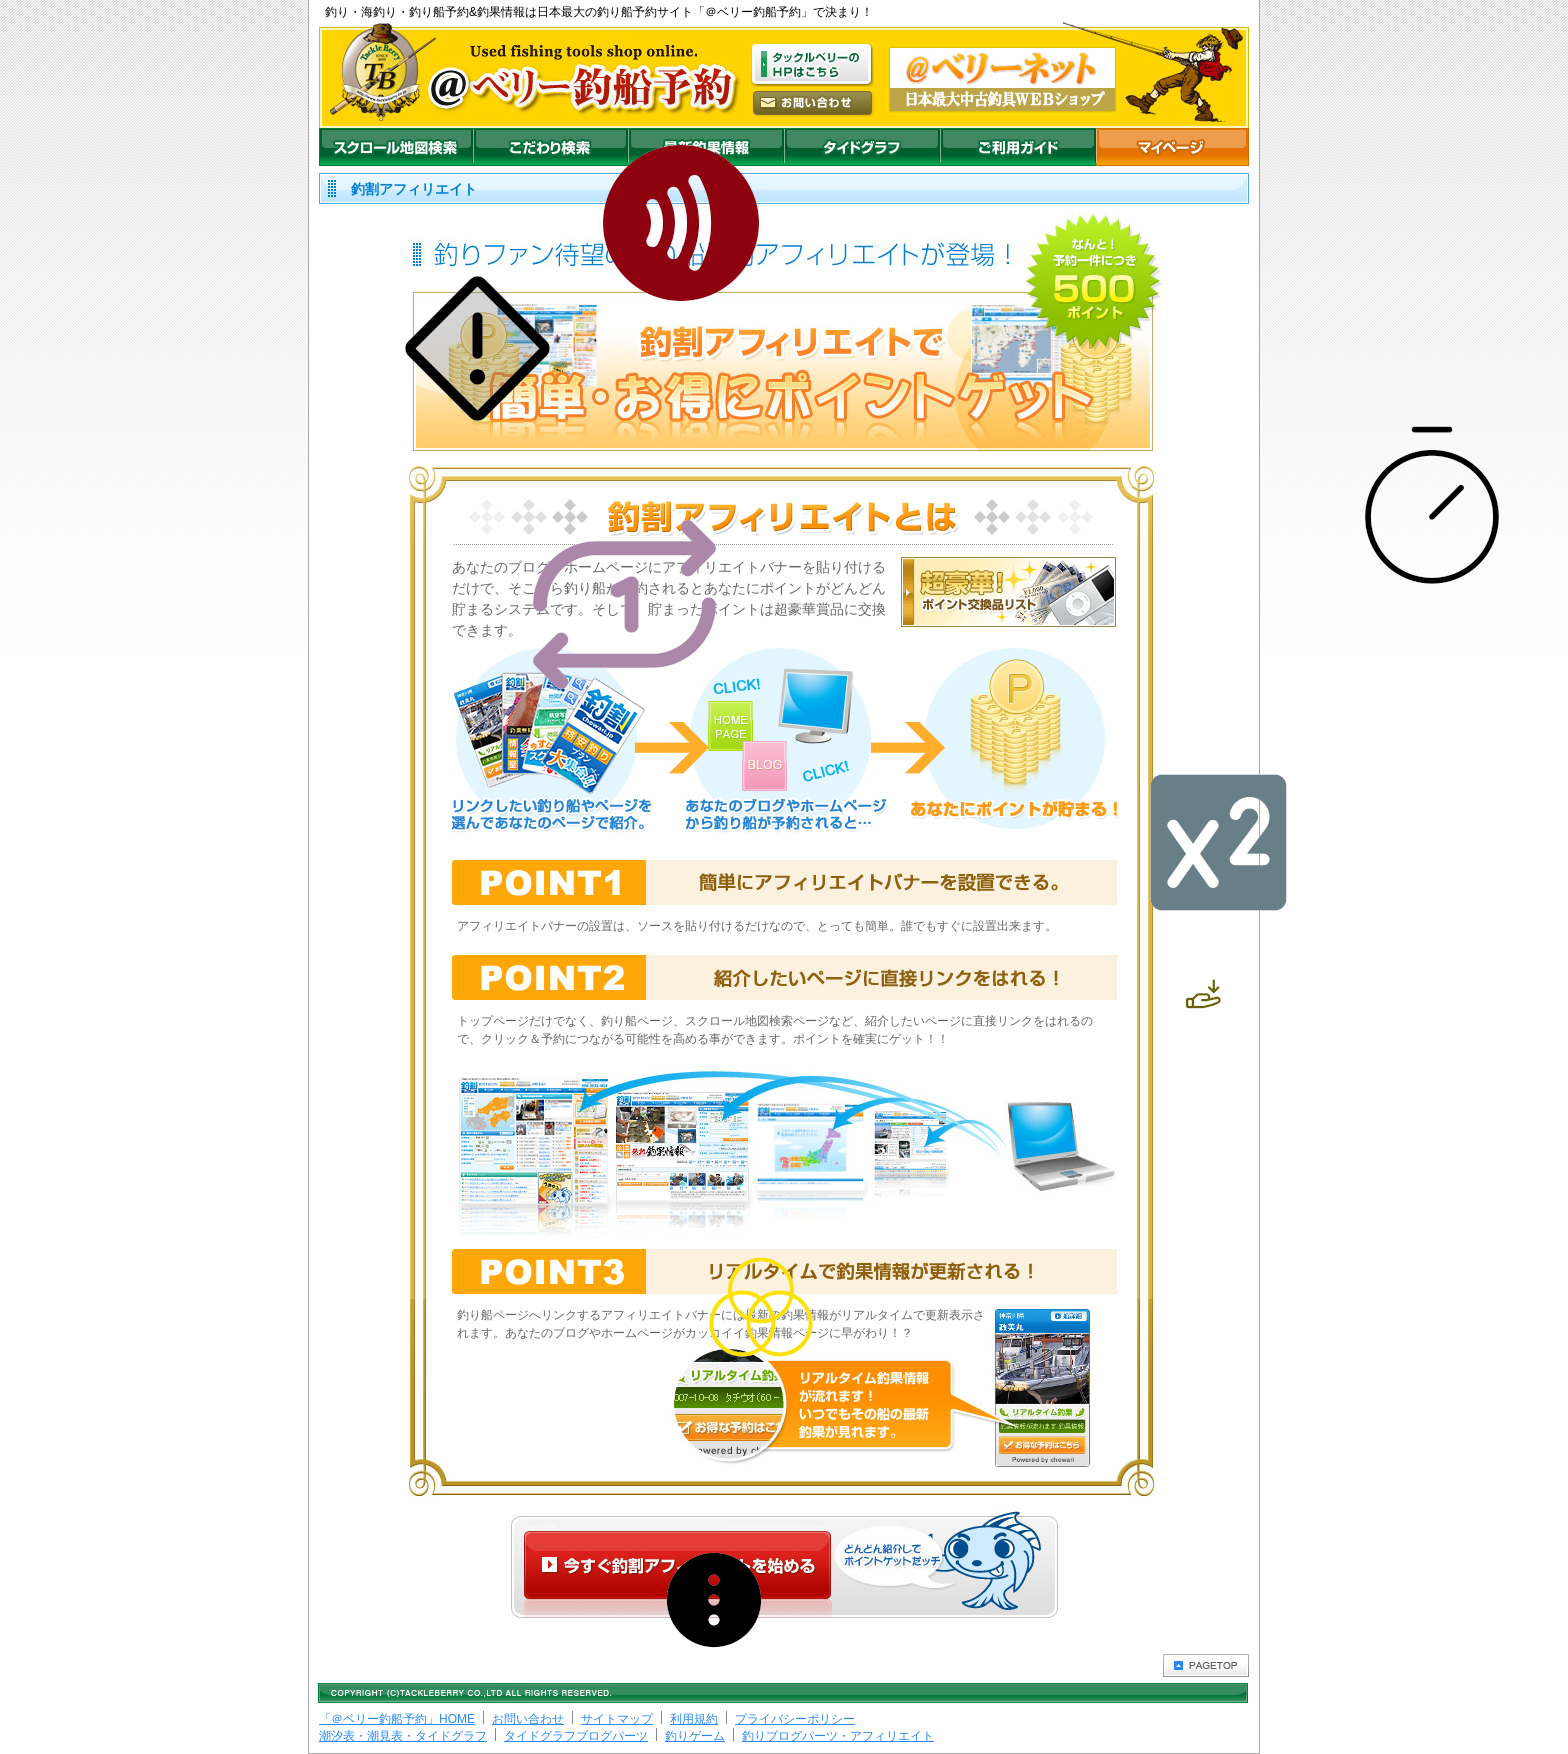 This screenshot has height=1754, width=1568. Describe the element at coordinates (624, 604) in the screenshot. I see `repeat current track once` at that location.